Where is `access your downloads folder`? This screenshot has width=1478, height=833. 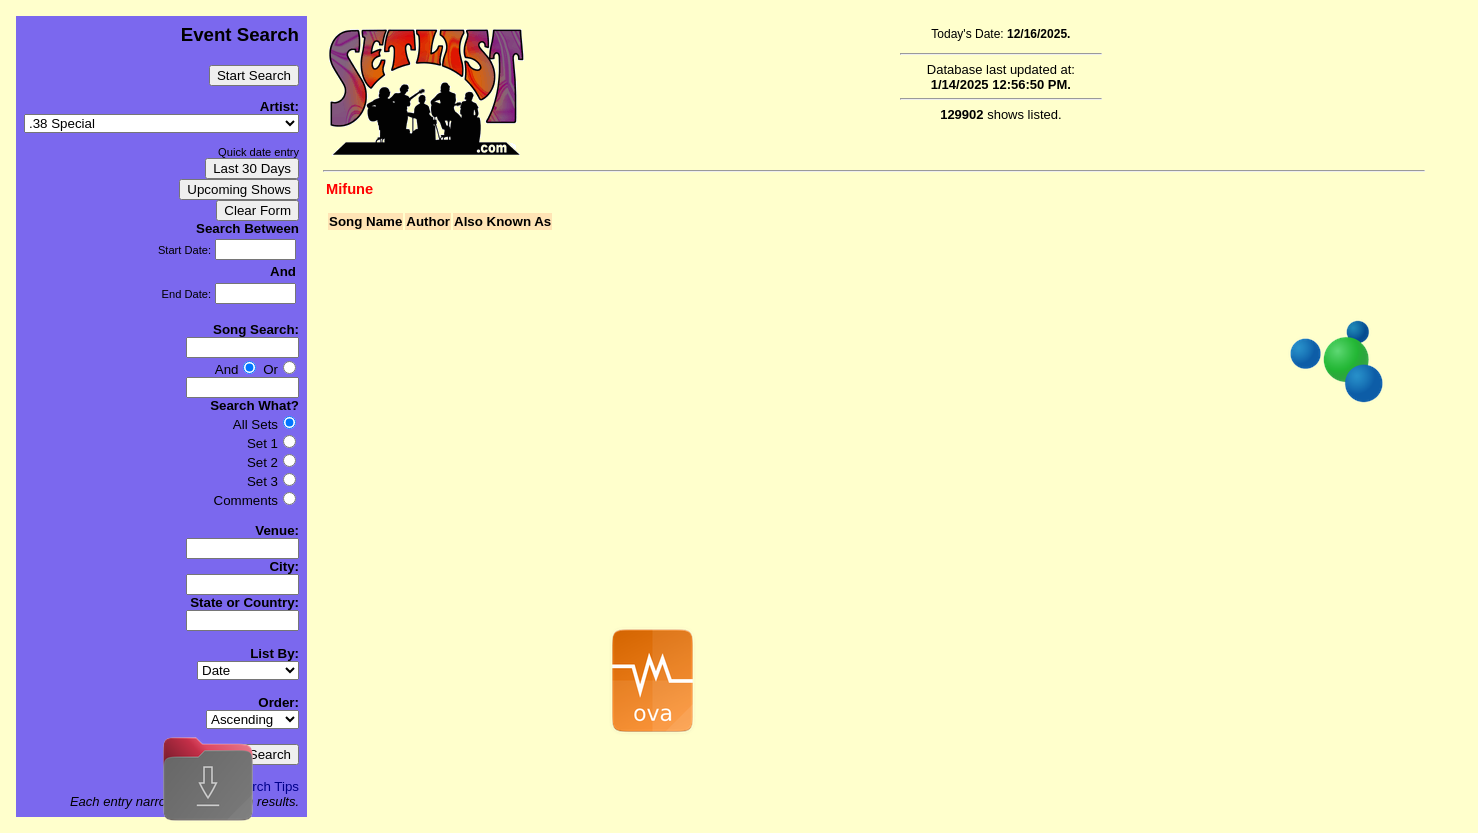 access your downloads folder is located at coordinates (208, 779).